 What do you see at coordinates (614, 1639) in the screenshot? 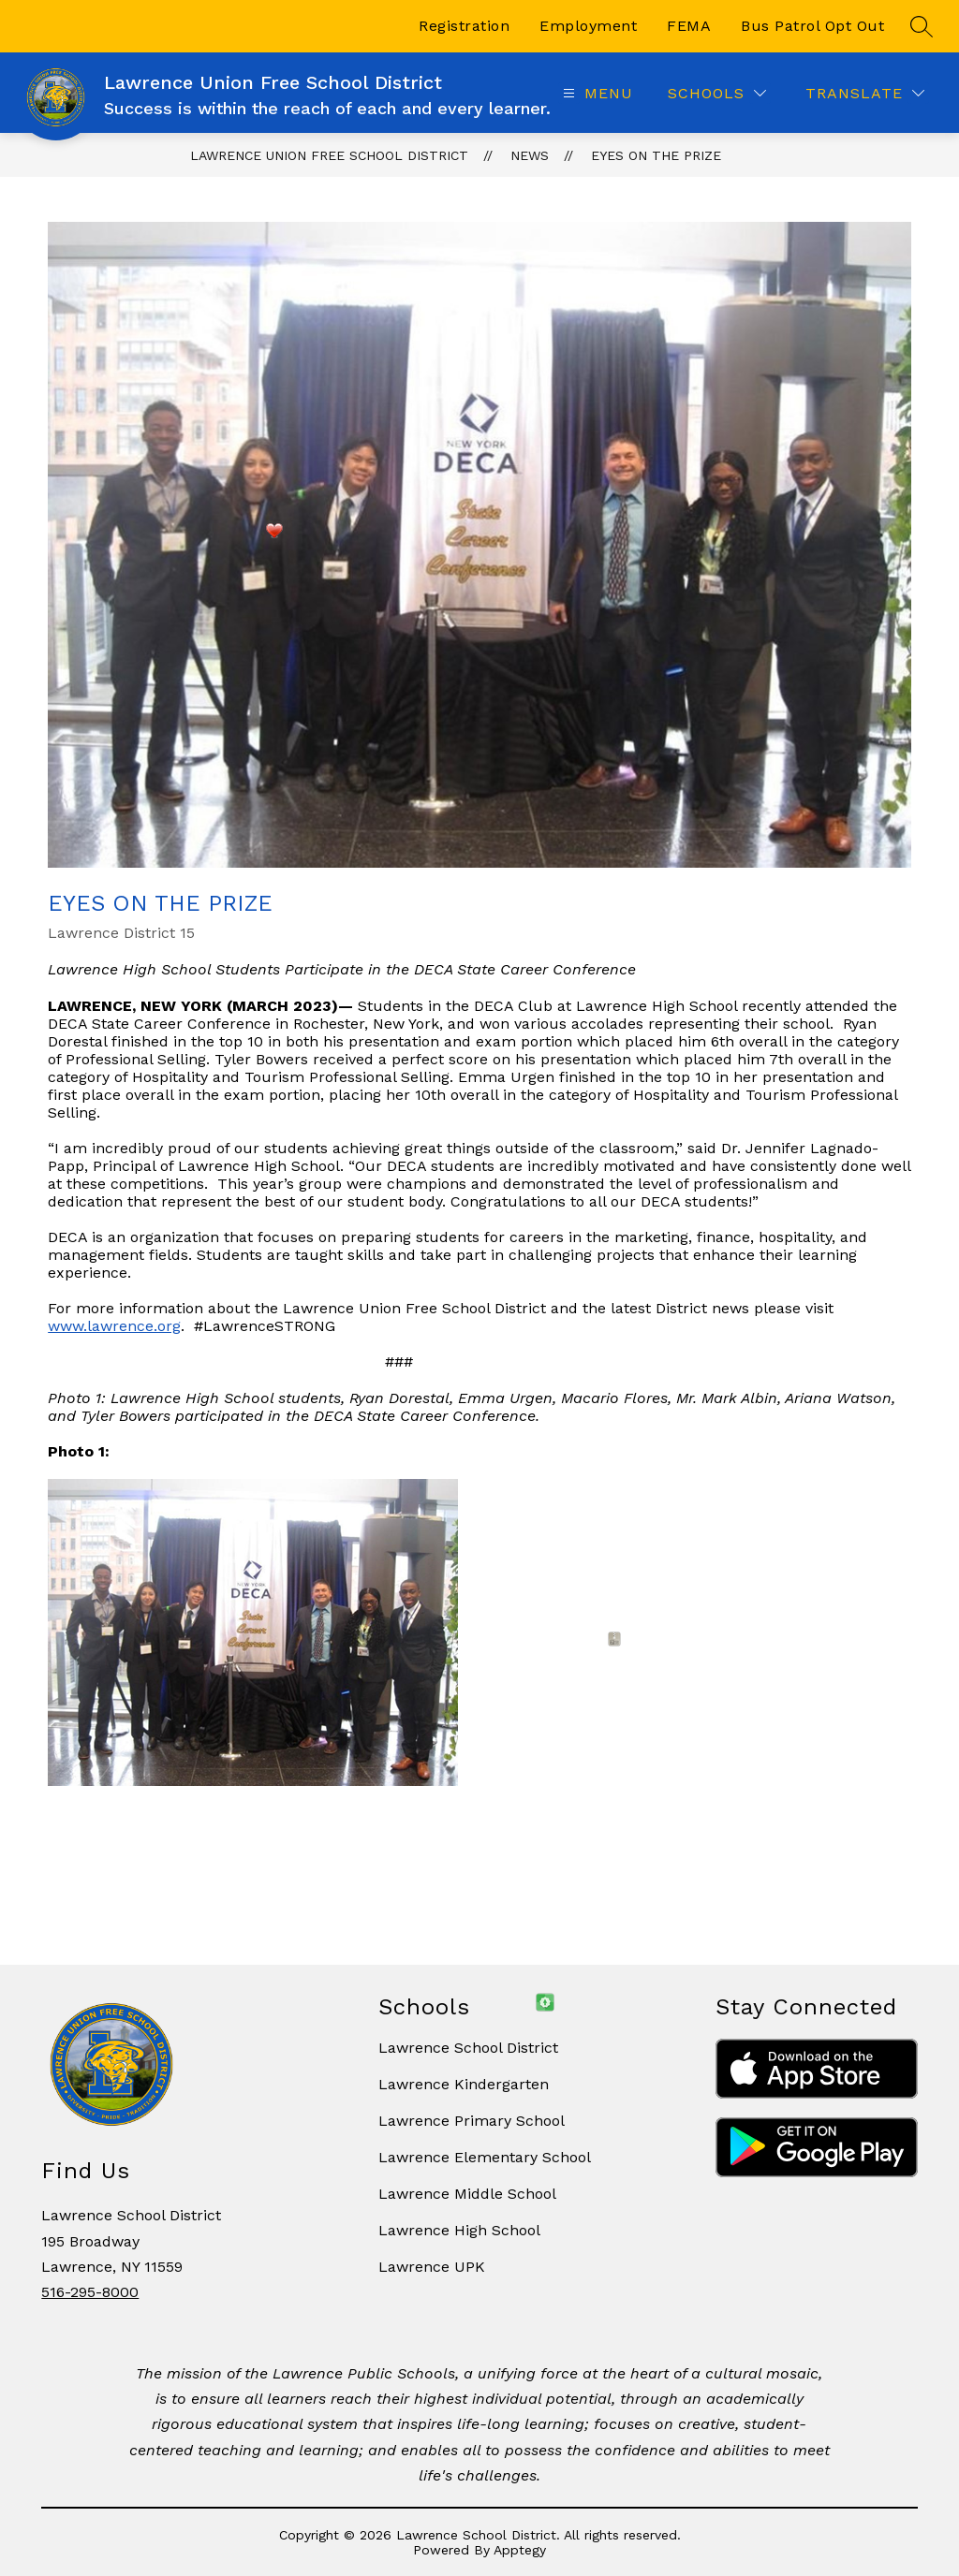
I see `a 7z compressed archive file` at bounding box center [614, 1639].